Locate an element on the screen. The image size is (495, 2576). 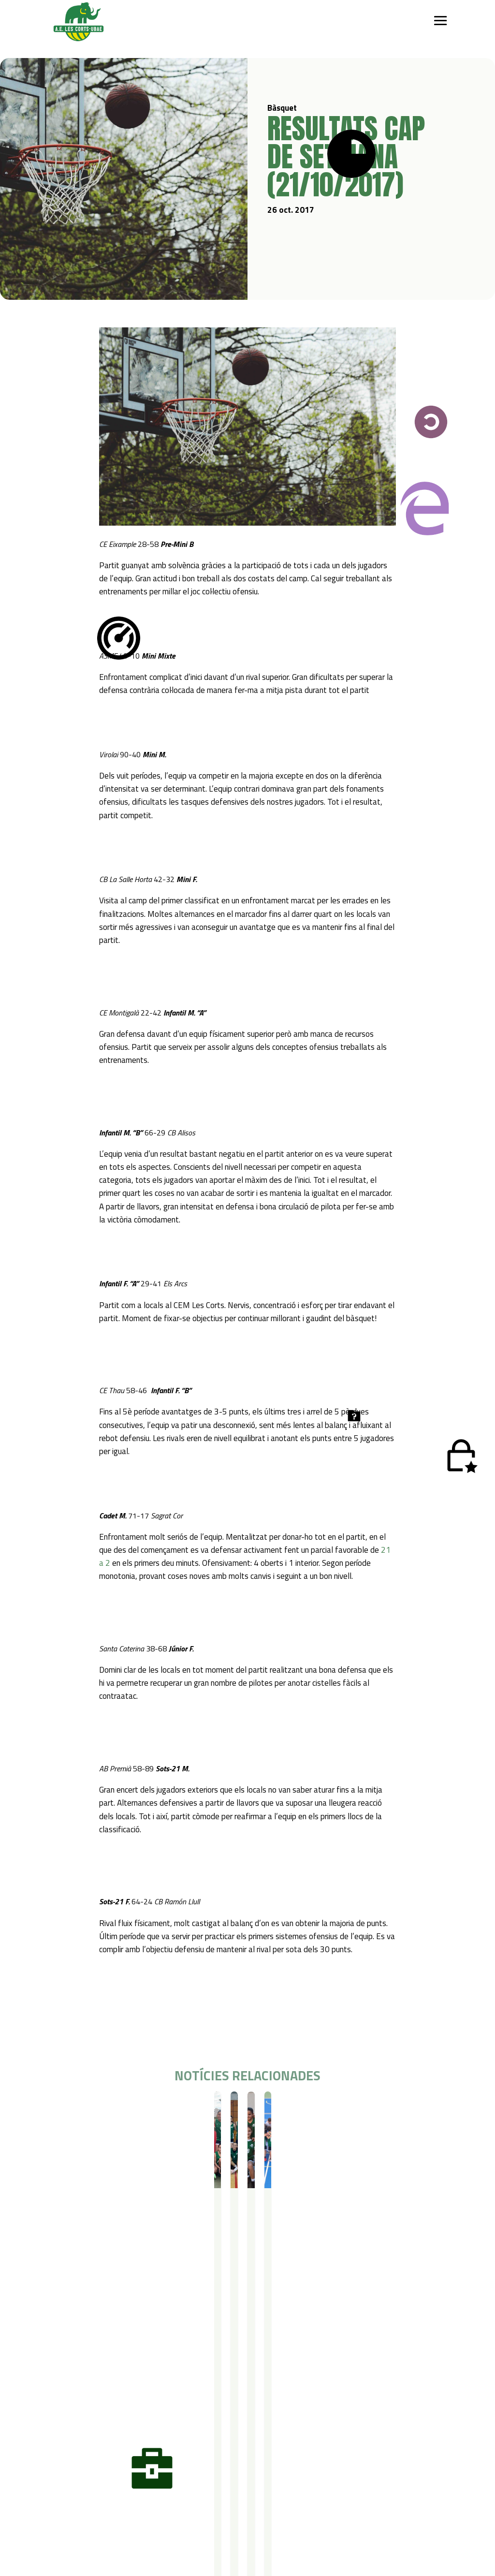
folder with unknown or unrecognized contents is located at coordinates (354, 1415).